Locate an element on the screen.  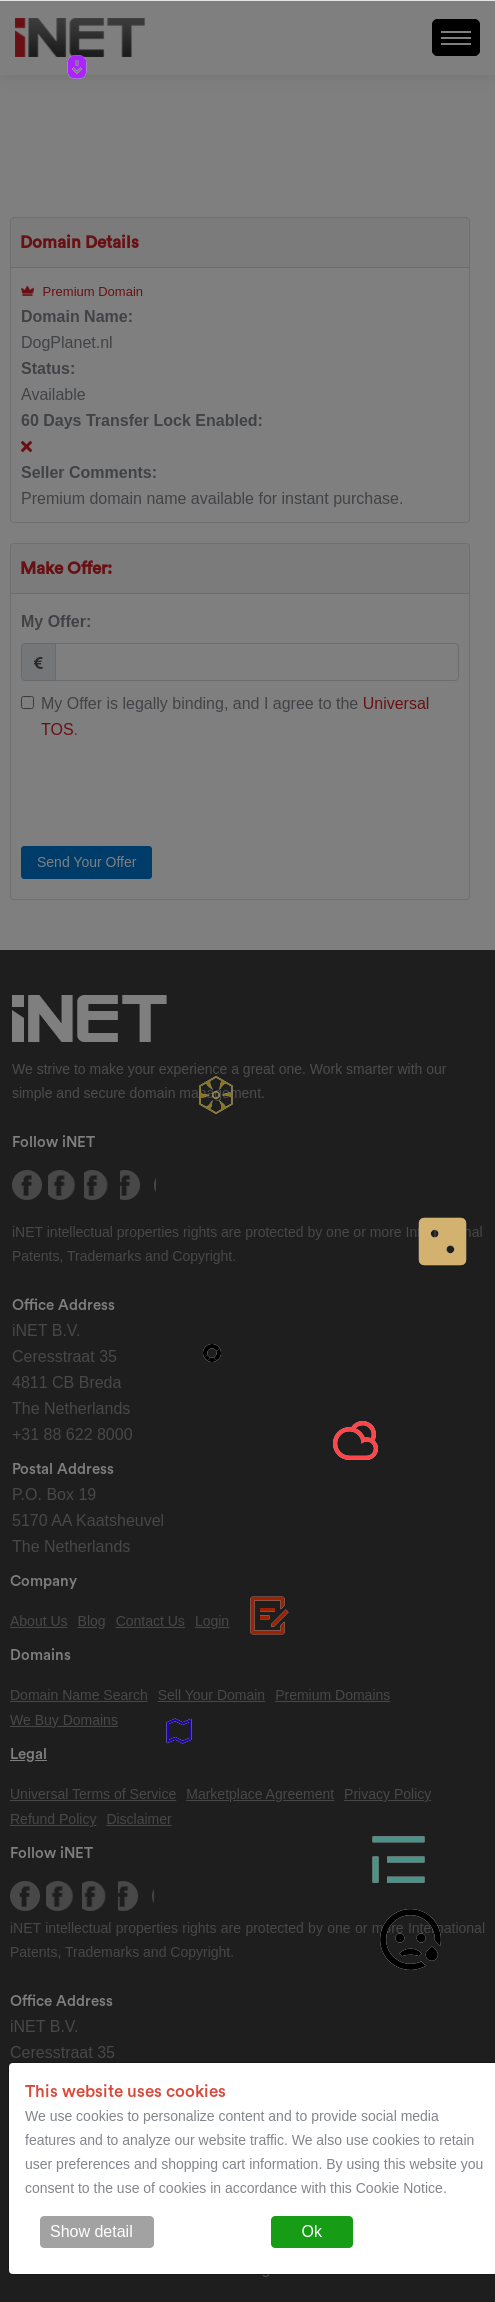
indicates partly cloudy weather conditions is located at coordinates (355, 1441).